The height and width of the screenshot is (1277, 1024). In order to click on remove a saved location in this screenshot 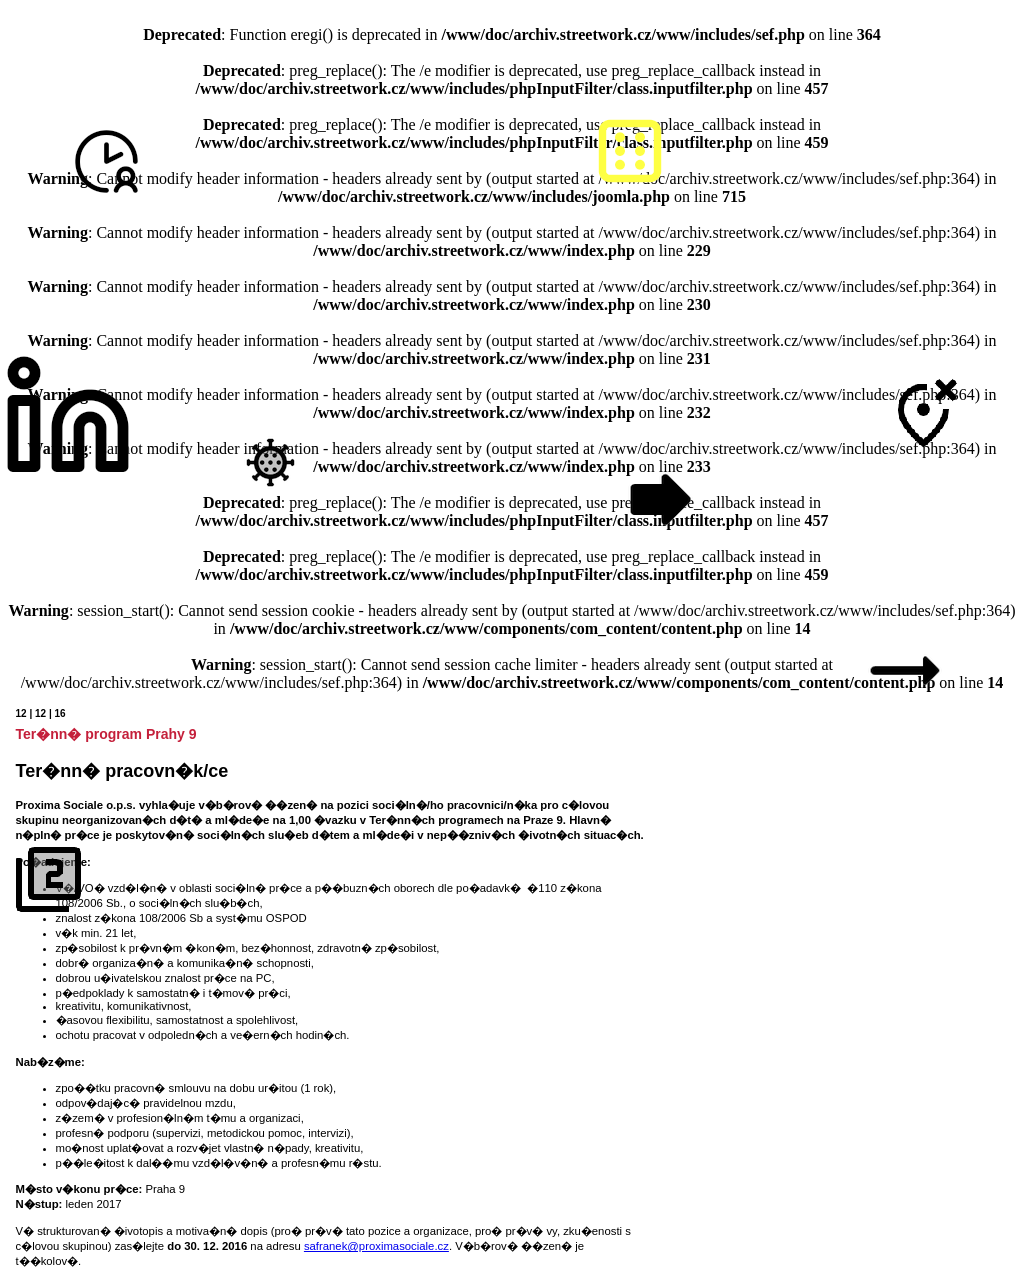, I will do `click(923, 412)`.